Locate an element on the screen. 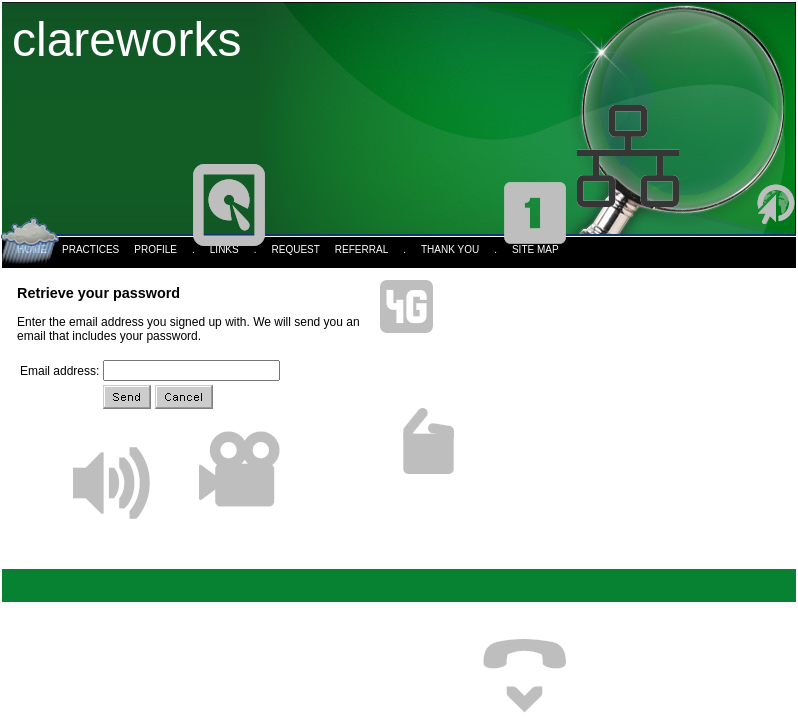 This screenshot has width=798, height=720. open web browser is located at coordinates (776, 203).